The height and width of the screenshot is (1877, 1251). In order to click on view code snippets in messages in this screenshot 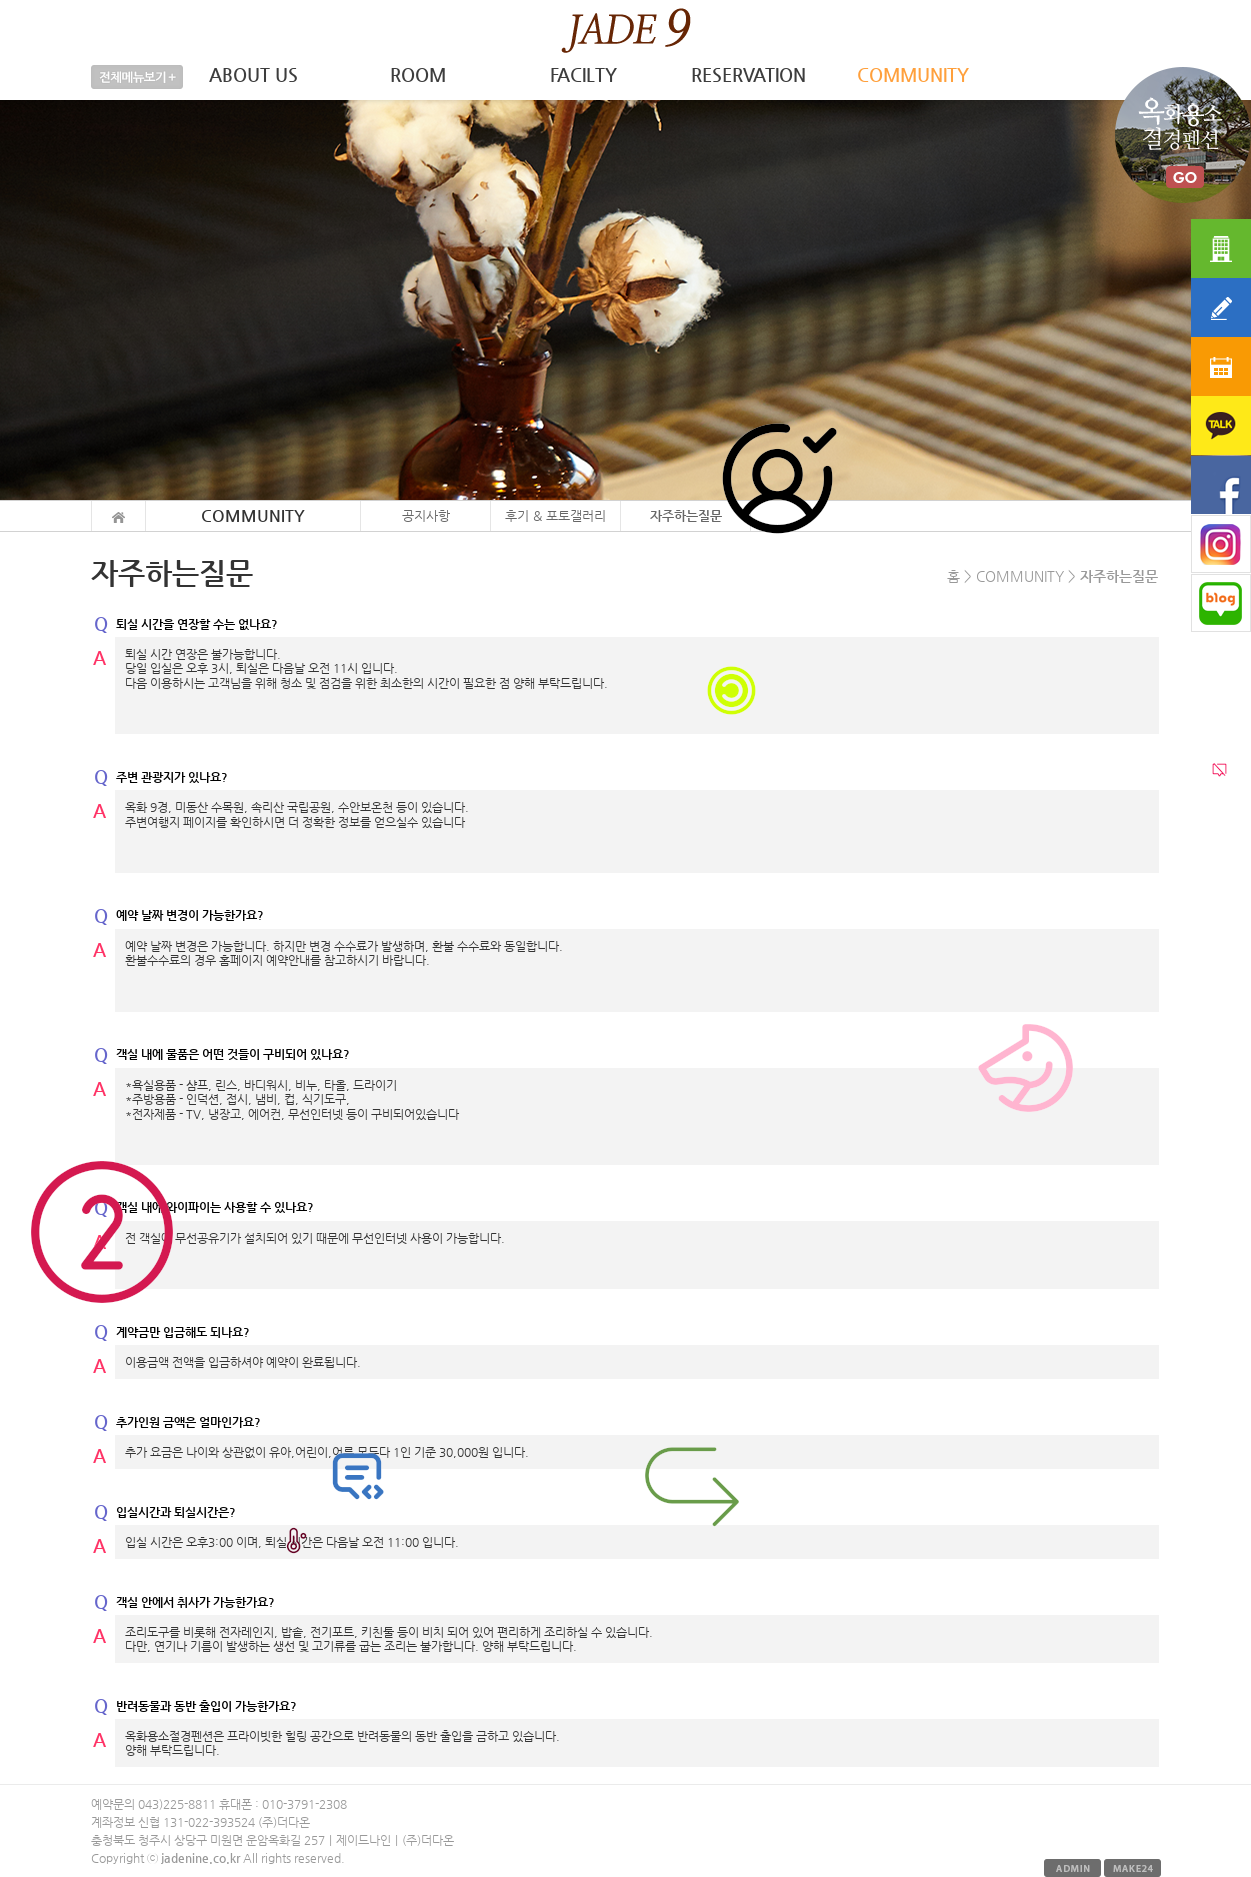, I will do `click(357, 1475)`.